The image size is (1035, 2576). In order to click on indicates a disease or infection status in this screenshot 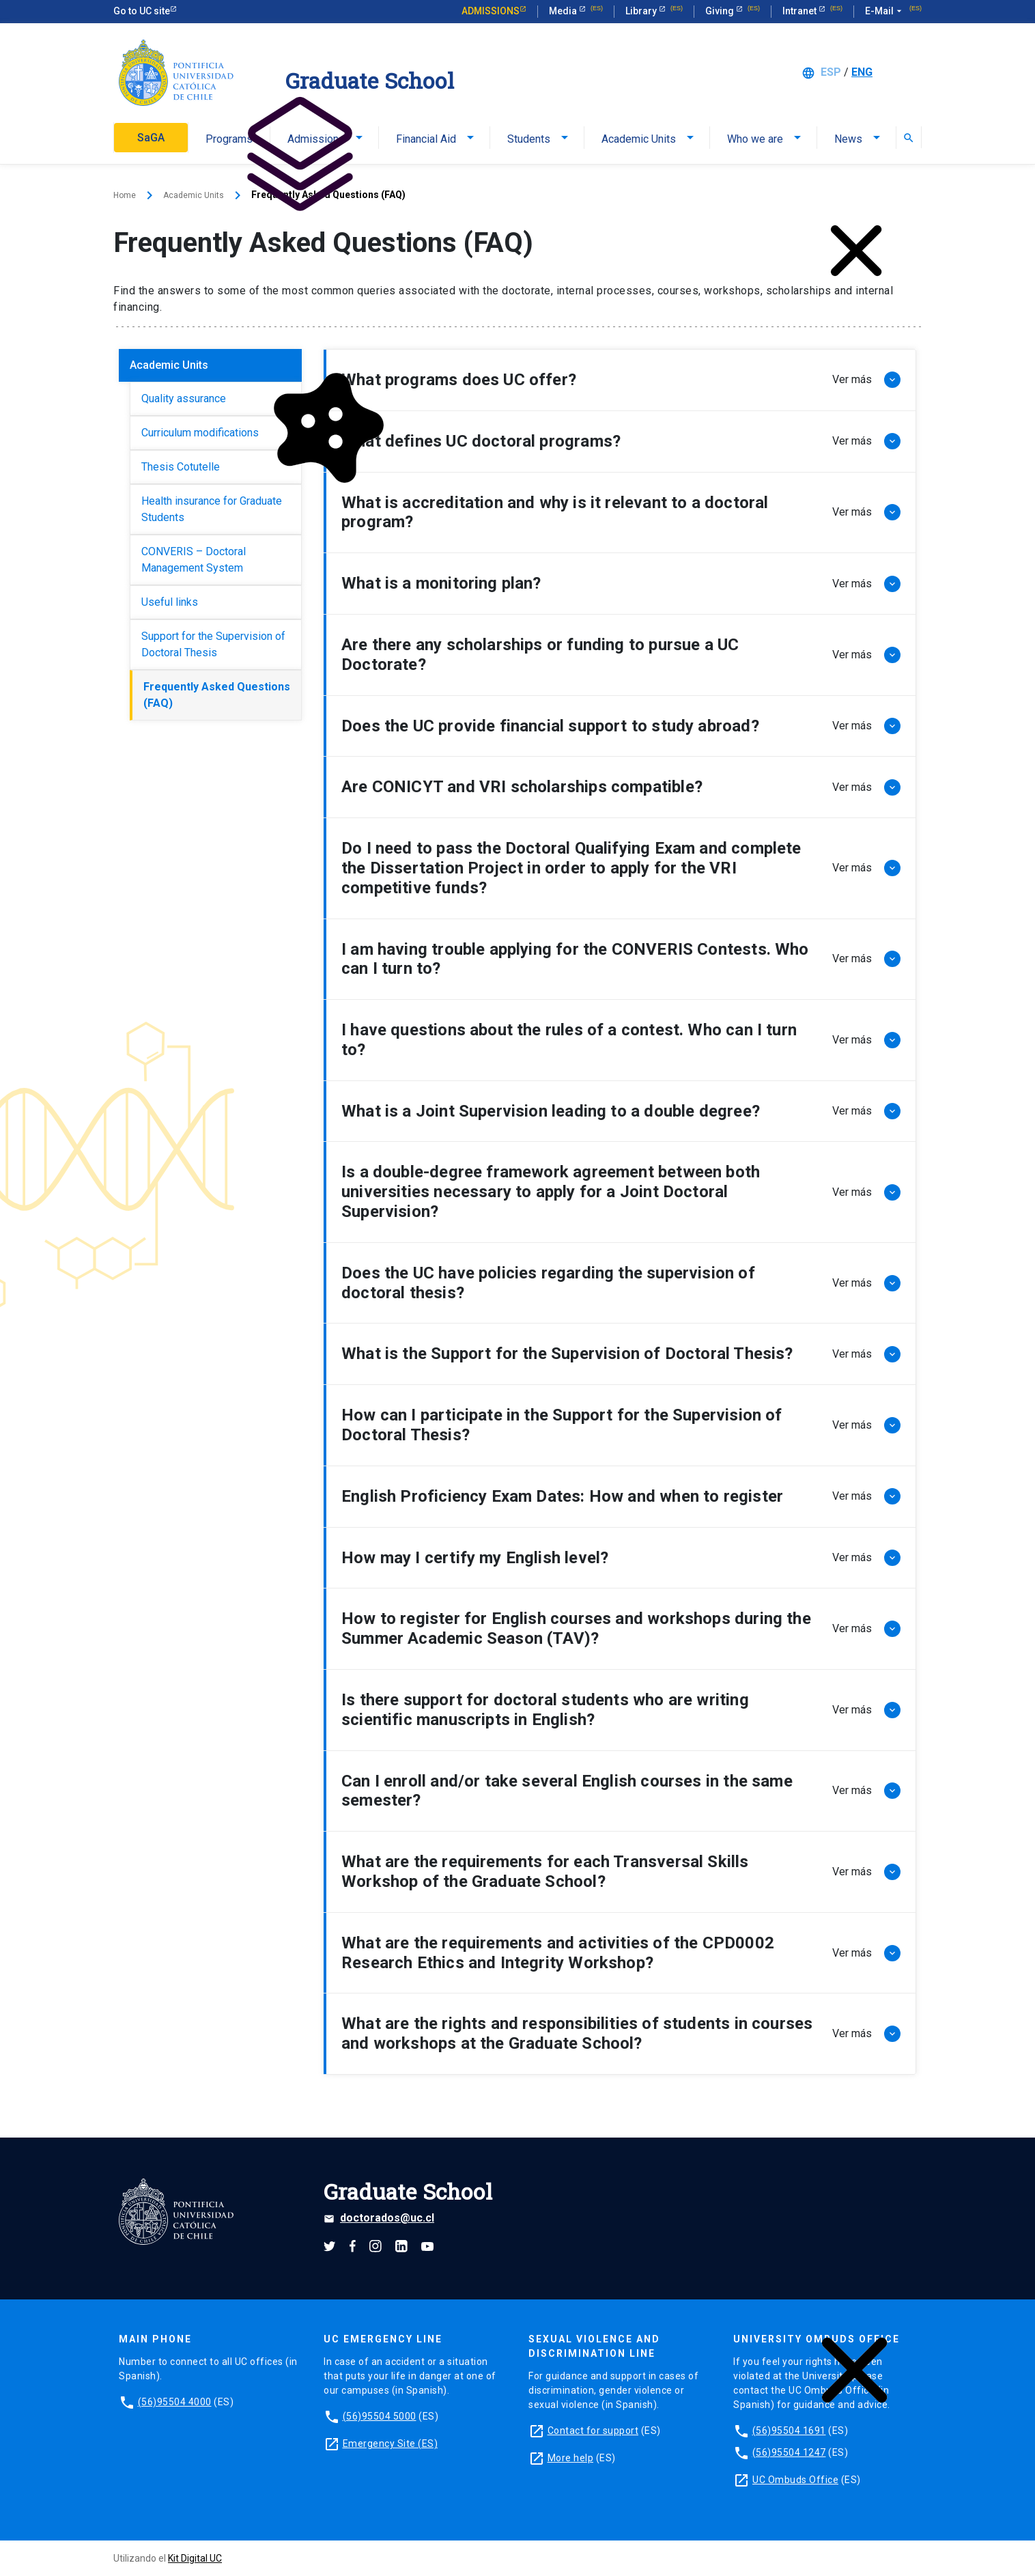, I will do `click(328, 428)`.